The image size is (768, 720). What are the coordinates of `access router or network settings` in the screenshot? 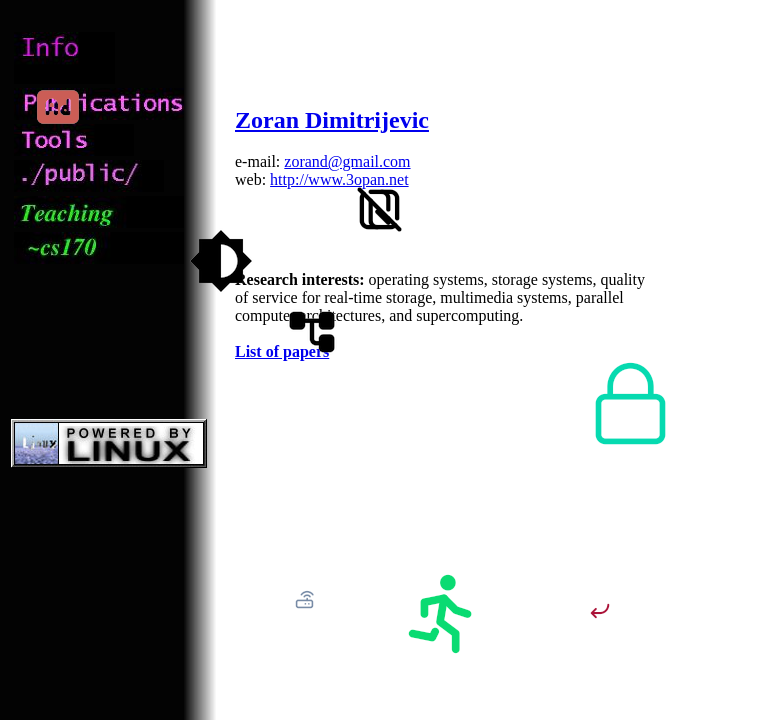 It's located at (304, 599).